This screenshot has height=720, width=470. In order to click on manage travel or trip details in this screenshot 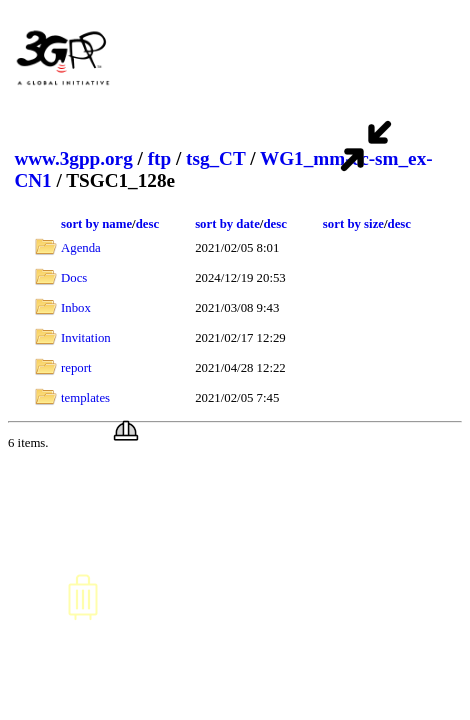, I will do `click(83, 598)`.